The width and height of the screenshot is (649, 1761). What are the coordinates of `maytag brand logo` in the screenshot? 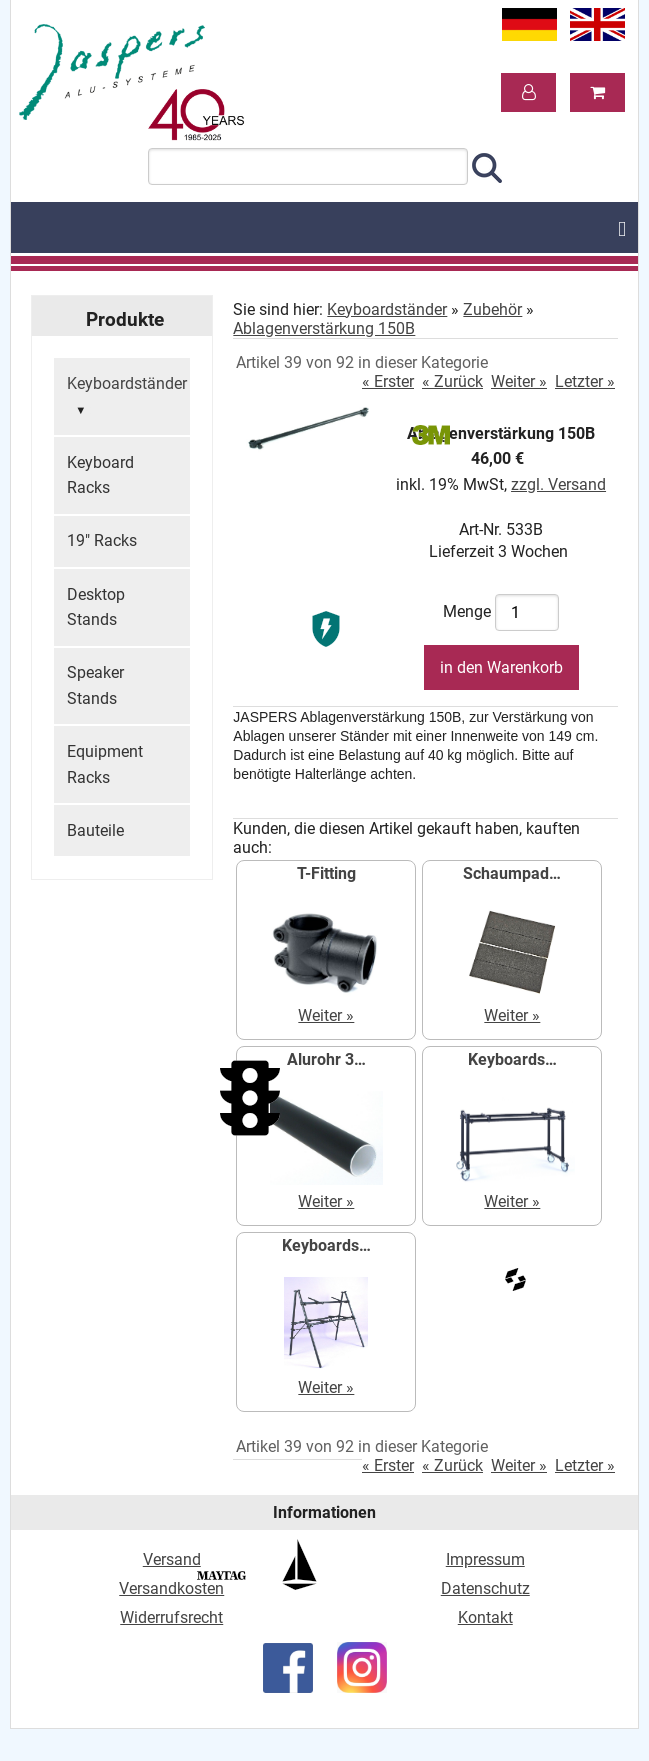 It's located at (221, 1575).